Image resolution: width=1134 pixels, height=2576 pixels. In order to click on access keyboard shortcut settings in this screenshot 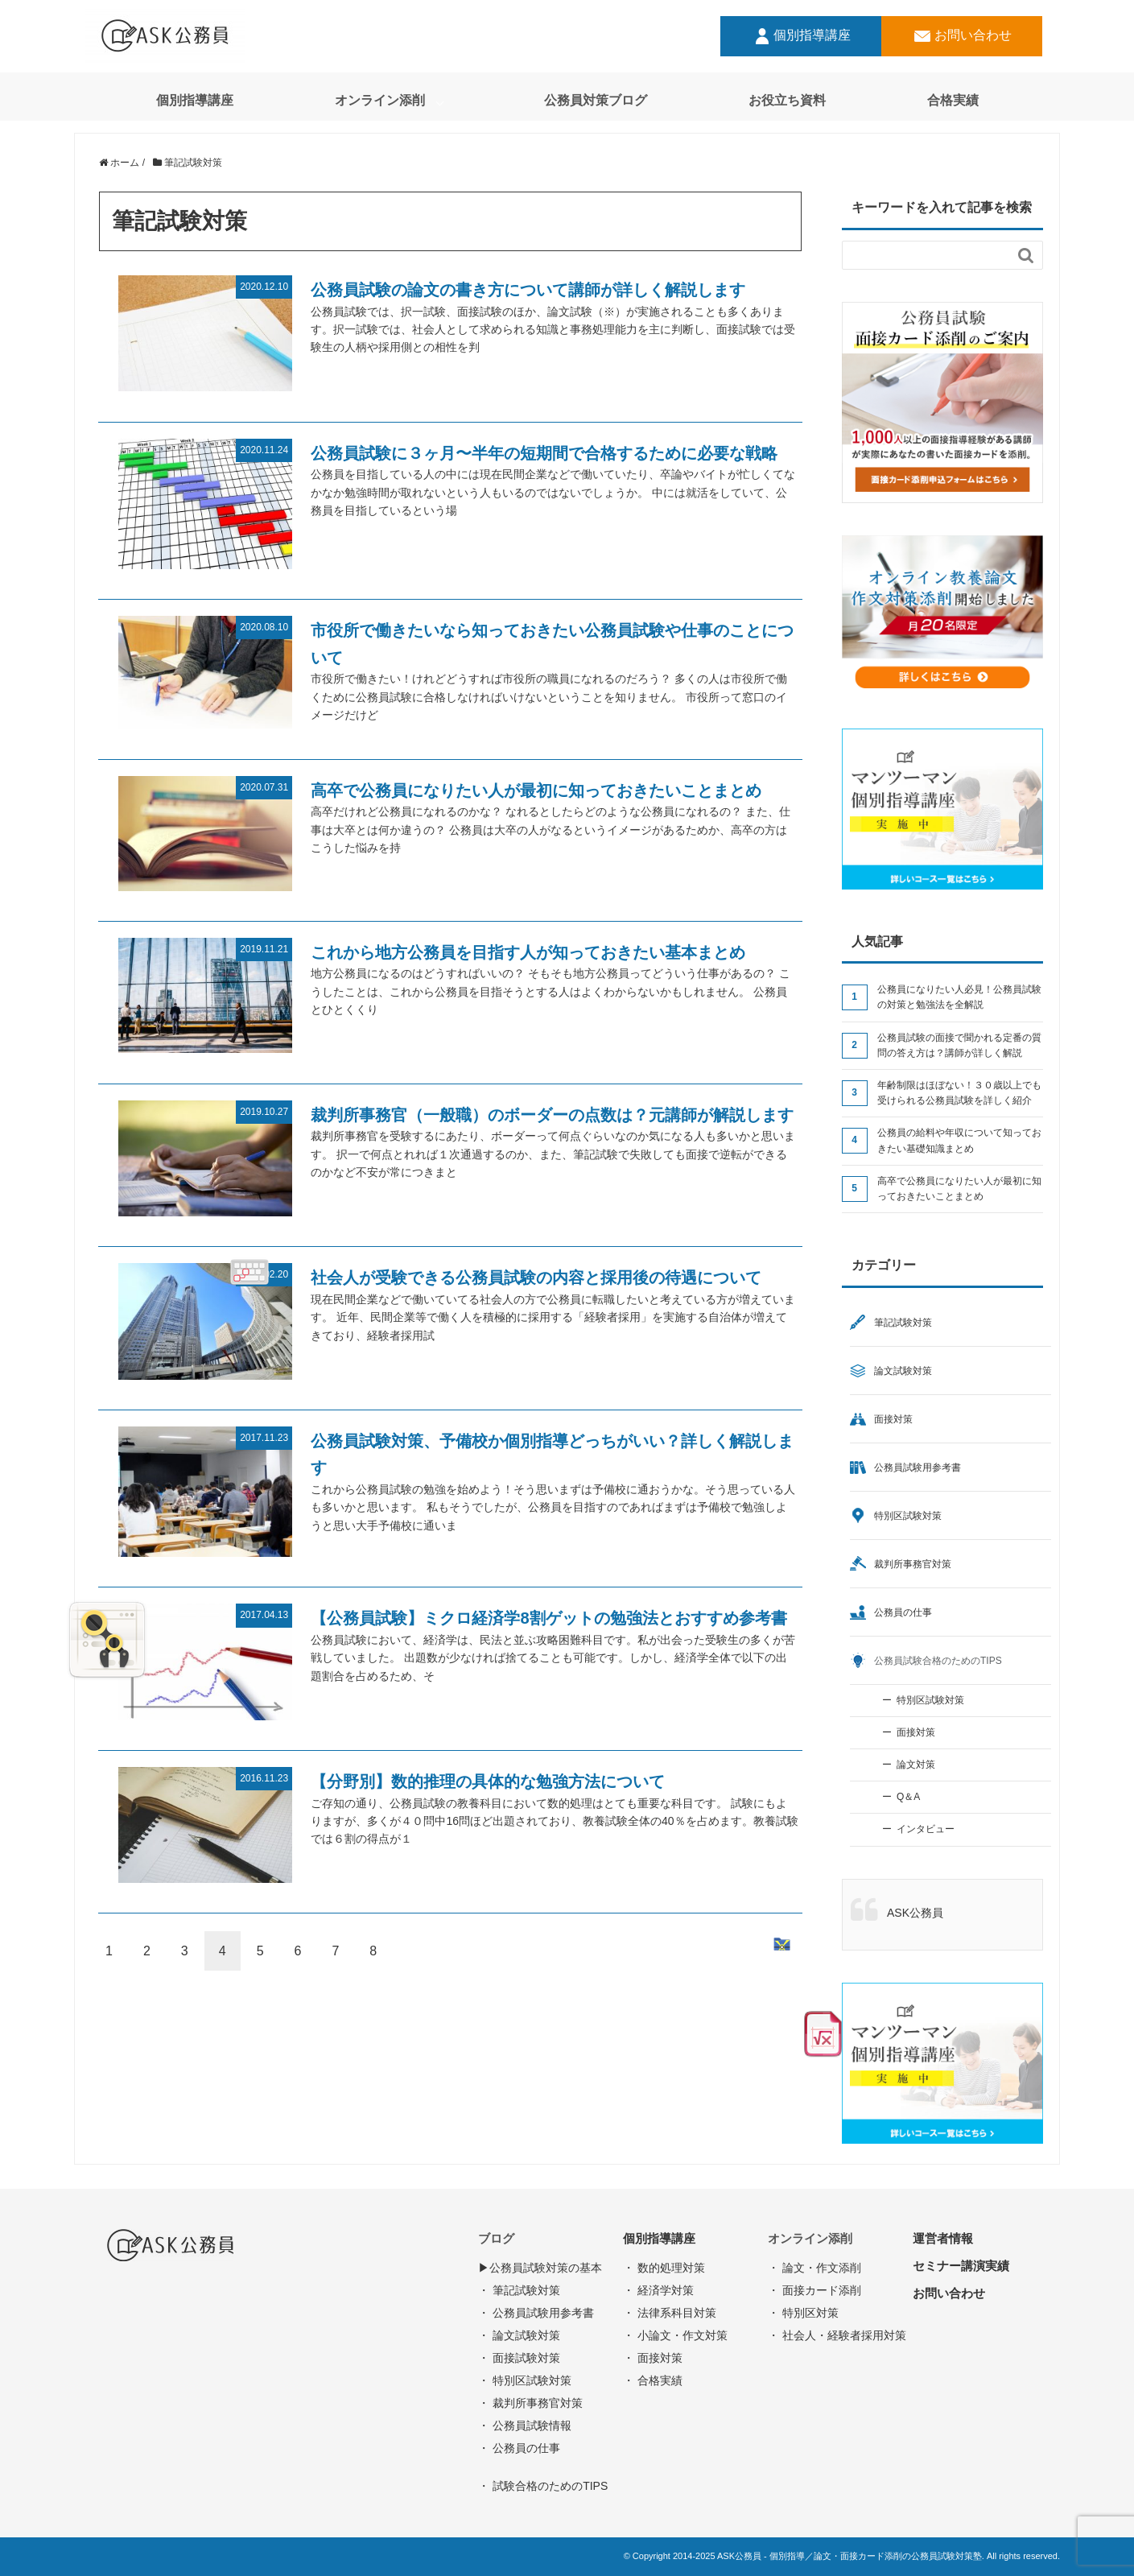, I will do `click(249, 1272)`.